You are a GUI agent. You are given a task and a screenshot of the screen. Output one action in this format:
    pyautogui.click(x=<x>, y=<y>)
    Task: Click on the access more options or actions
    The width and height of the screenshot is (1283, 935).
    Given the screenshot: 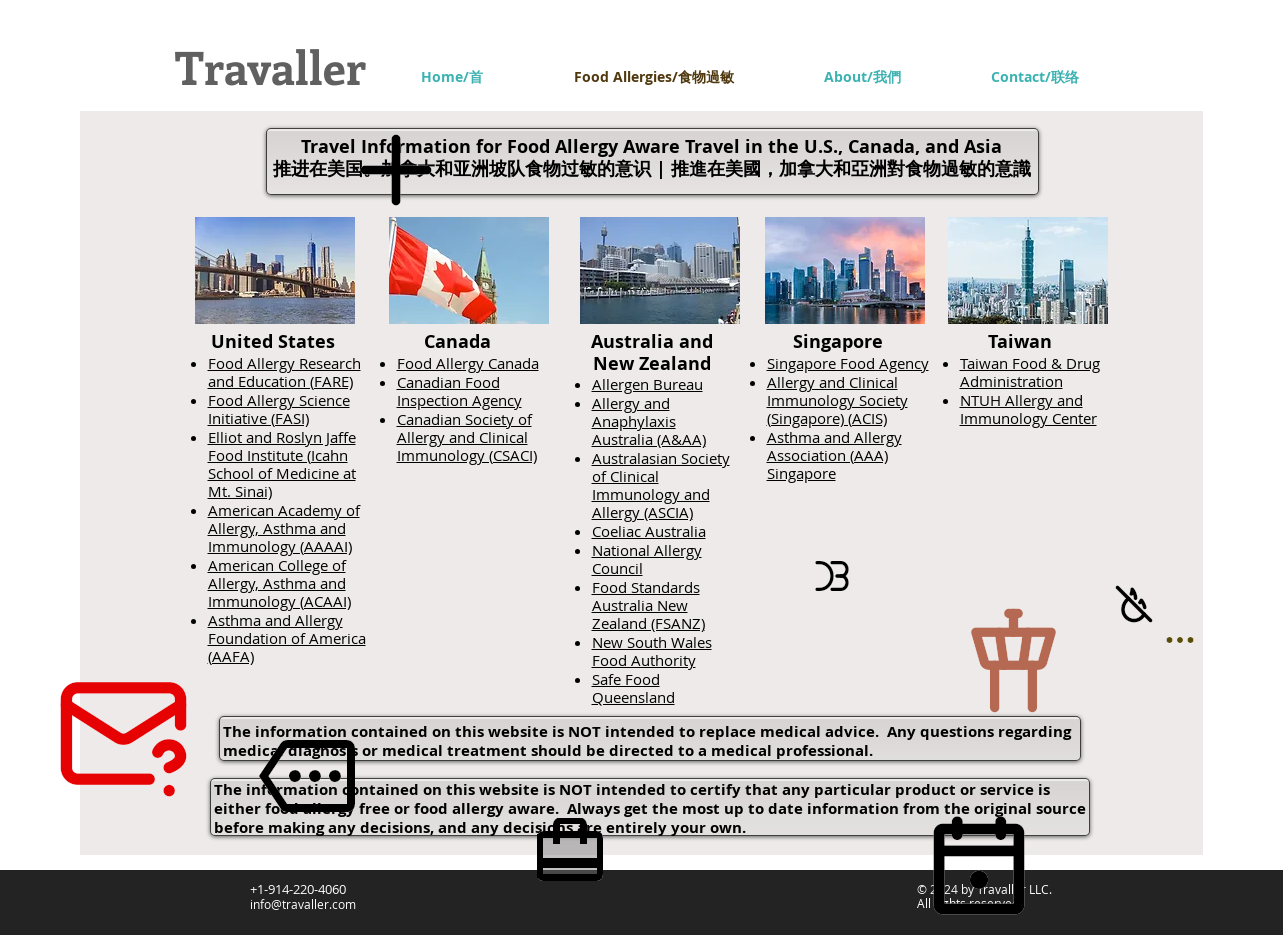 What is the action you would take?
    pyautogui.click(x=1180, y=640)
    